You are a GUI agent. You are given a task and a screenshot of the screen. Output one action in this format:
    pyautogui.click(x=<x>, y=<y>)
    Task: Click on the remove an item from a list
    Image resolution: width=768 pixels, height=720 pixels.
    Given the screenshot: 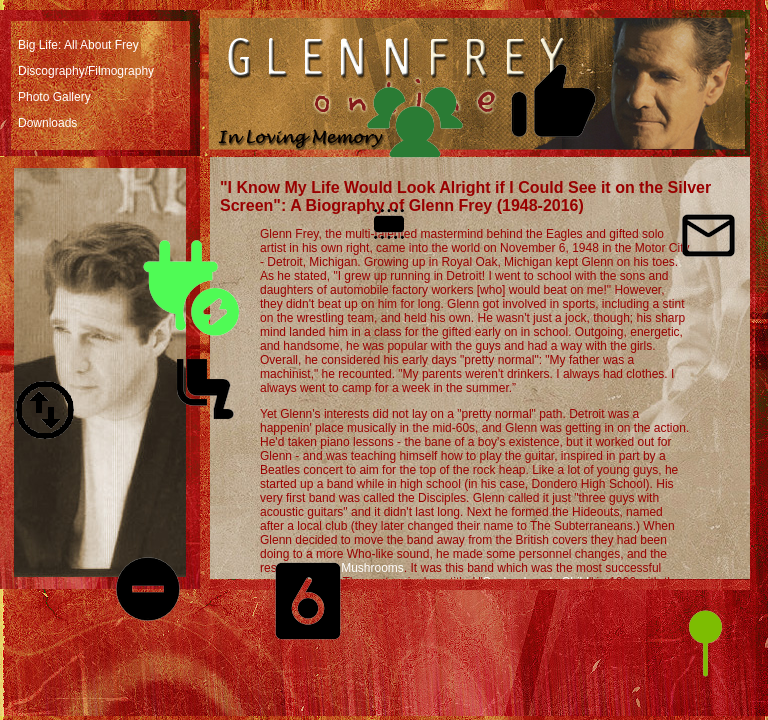 What is the action you would take?
    pyautogui.click(x=148, y=589)
    